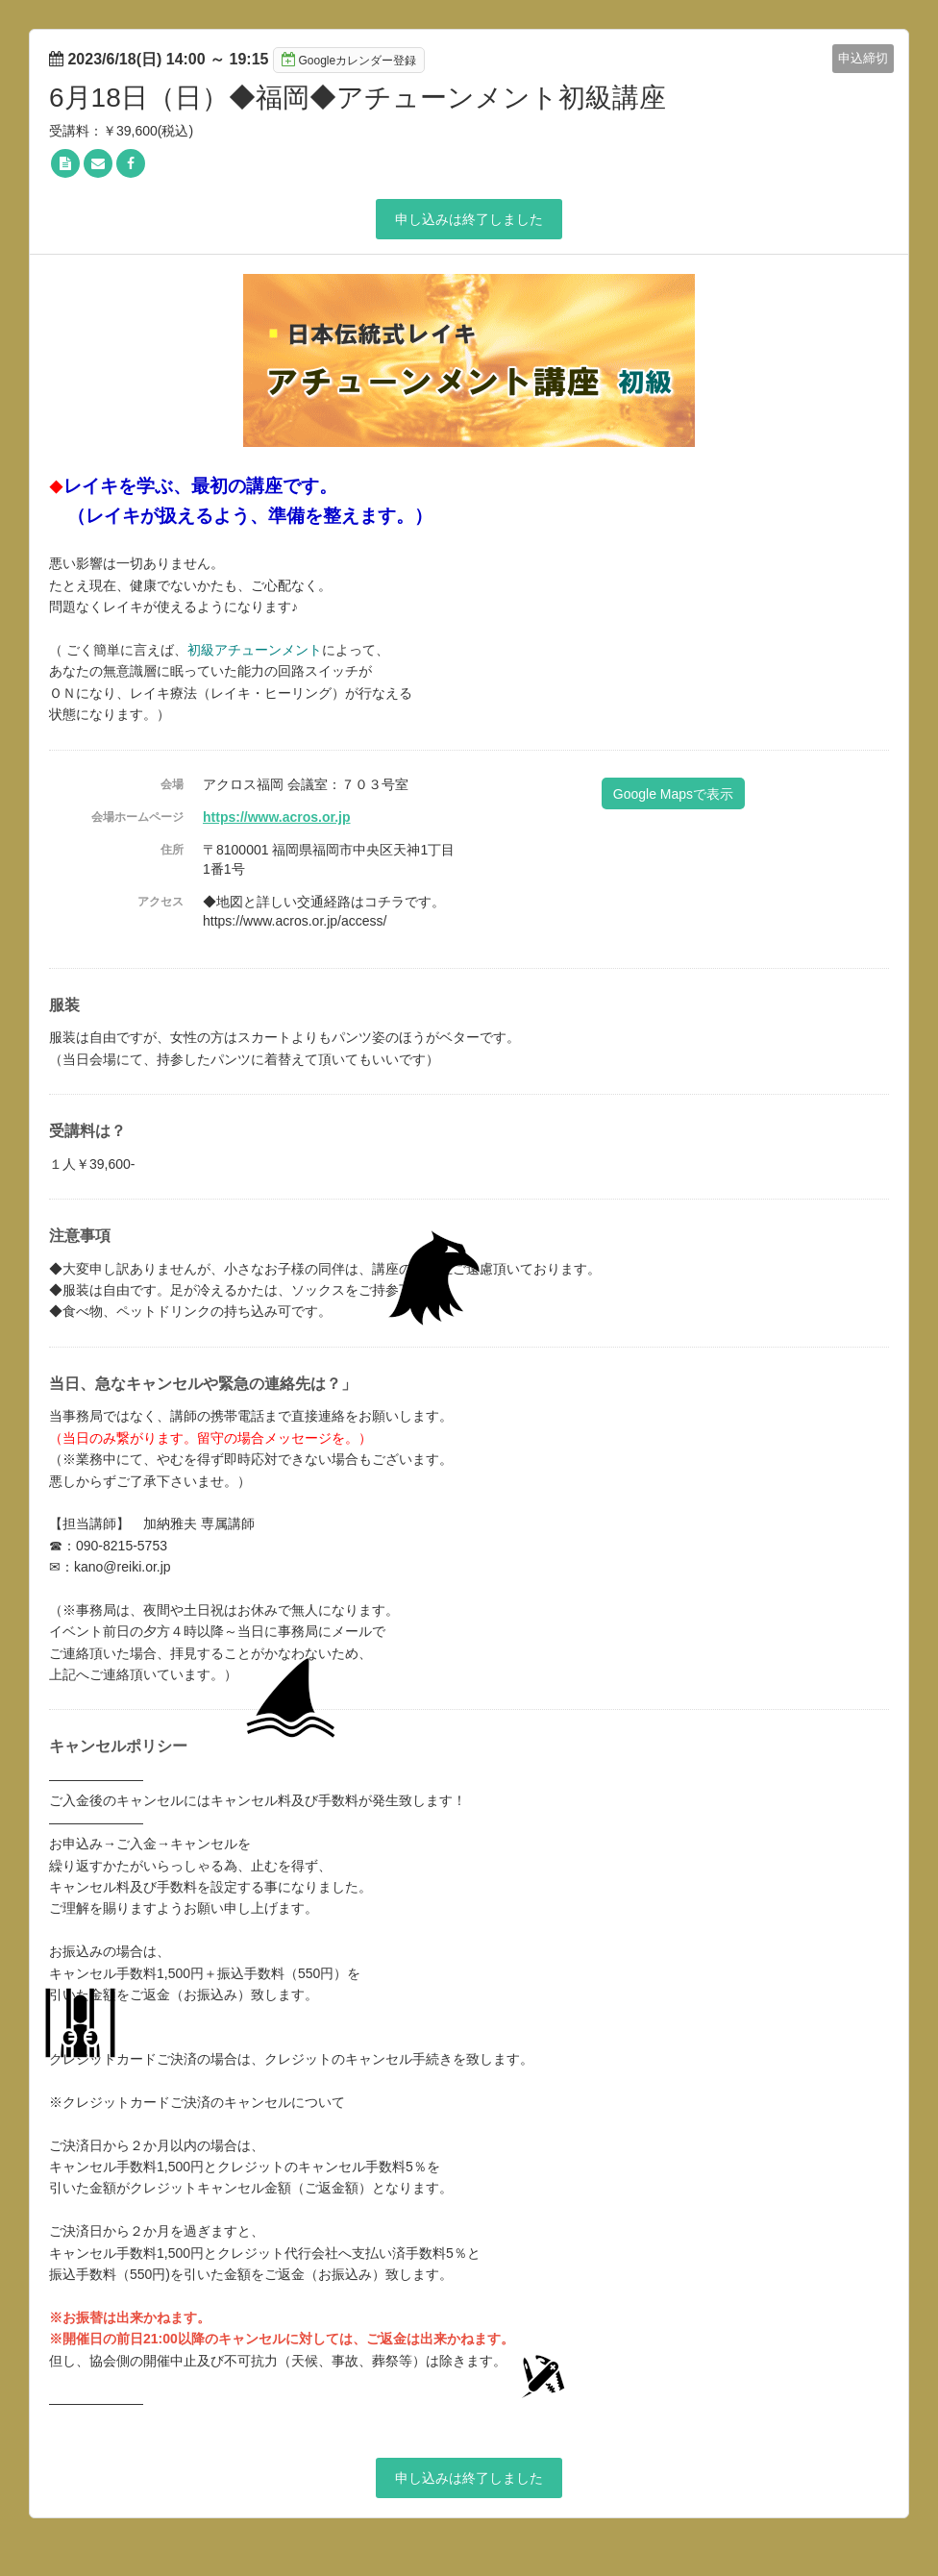  I want to click on indicates a prisoner or incarcerated character, so click(80, 2022).